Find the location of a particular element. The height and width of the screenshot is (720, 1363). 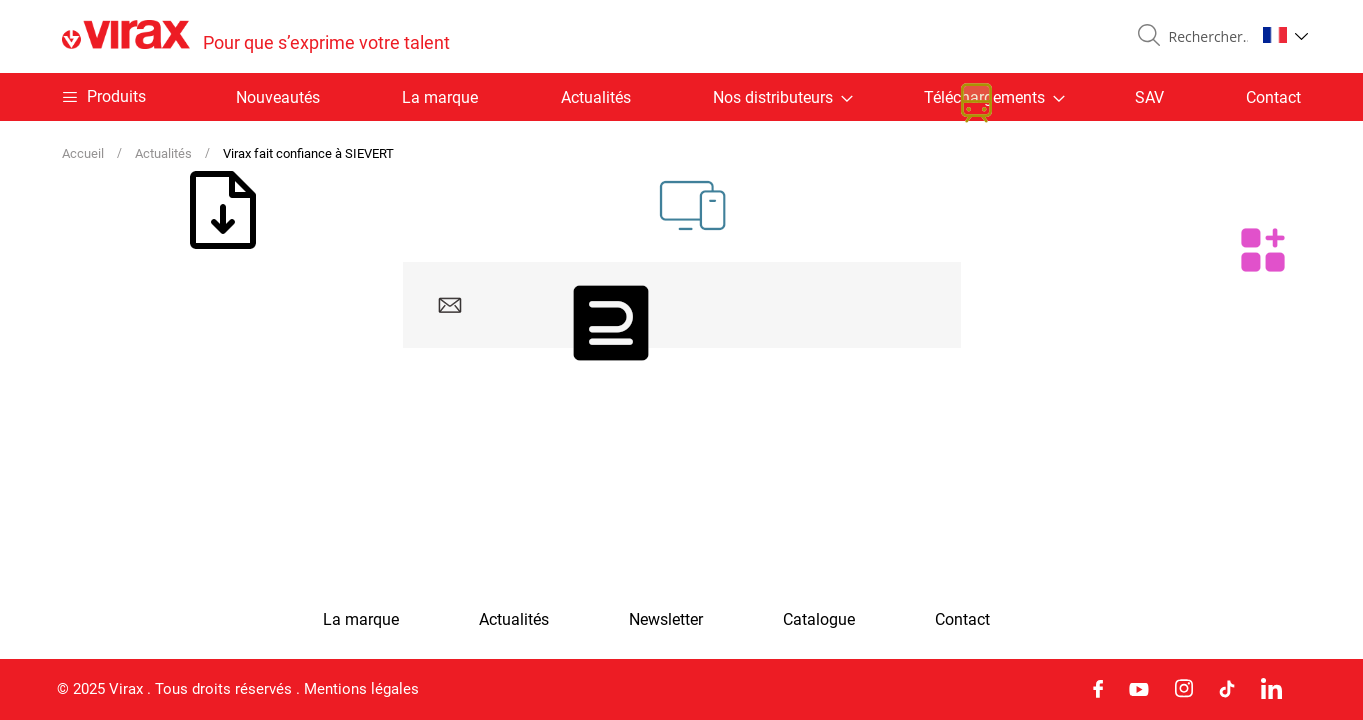

download file is located at coordinates (223, 210).